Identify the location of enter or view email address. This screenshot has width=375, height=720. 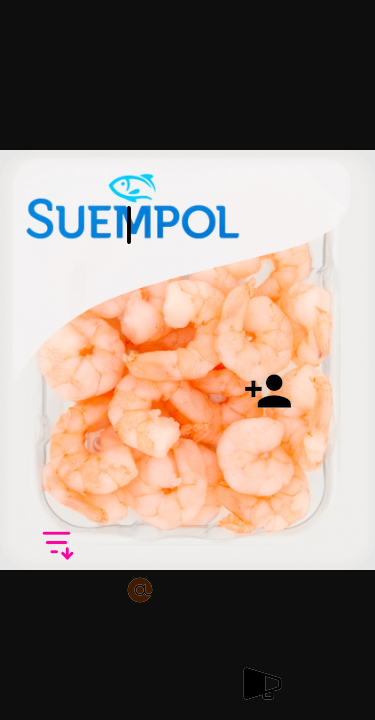
(140, 590).